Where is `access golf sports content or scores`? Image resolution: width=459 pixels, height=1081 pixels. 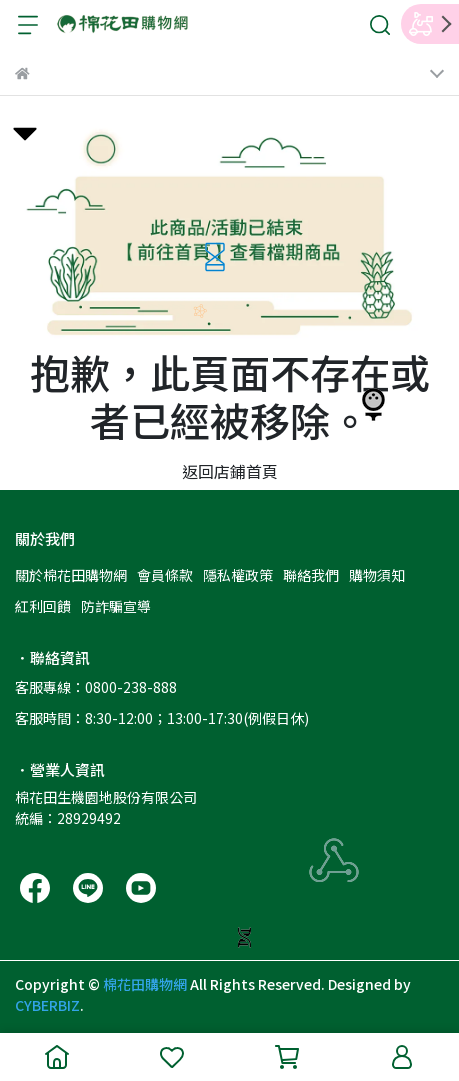
access golf sports content or scores is located at coordinates (373, 404).